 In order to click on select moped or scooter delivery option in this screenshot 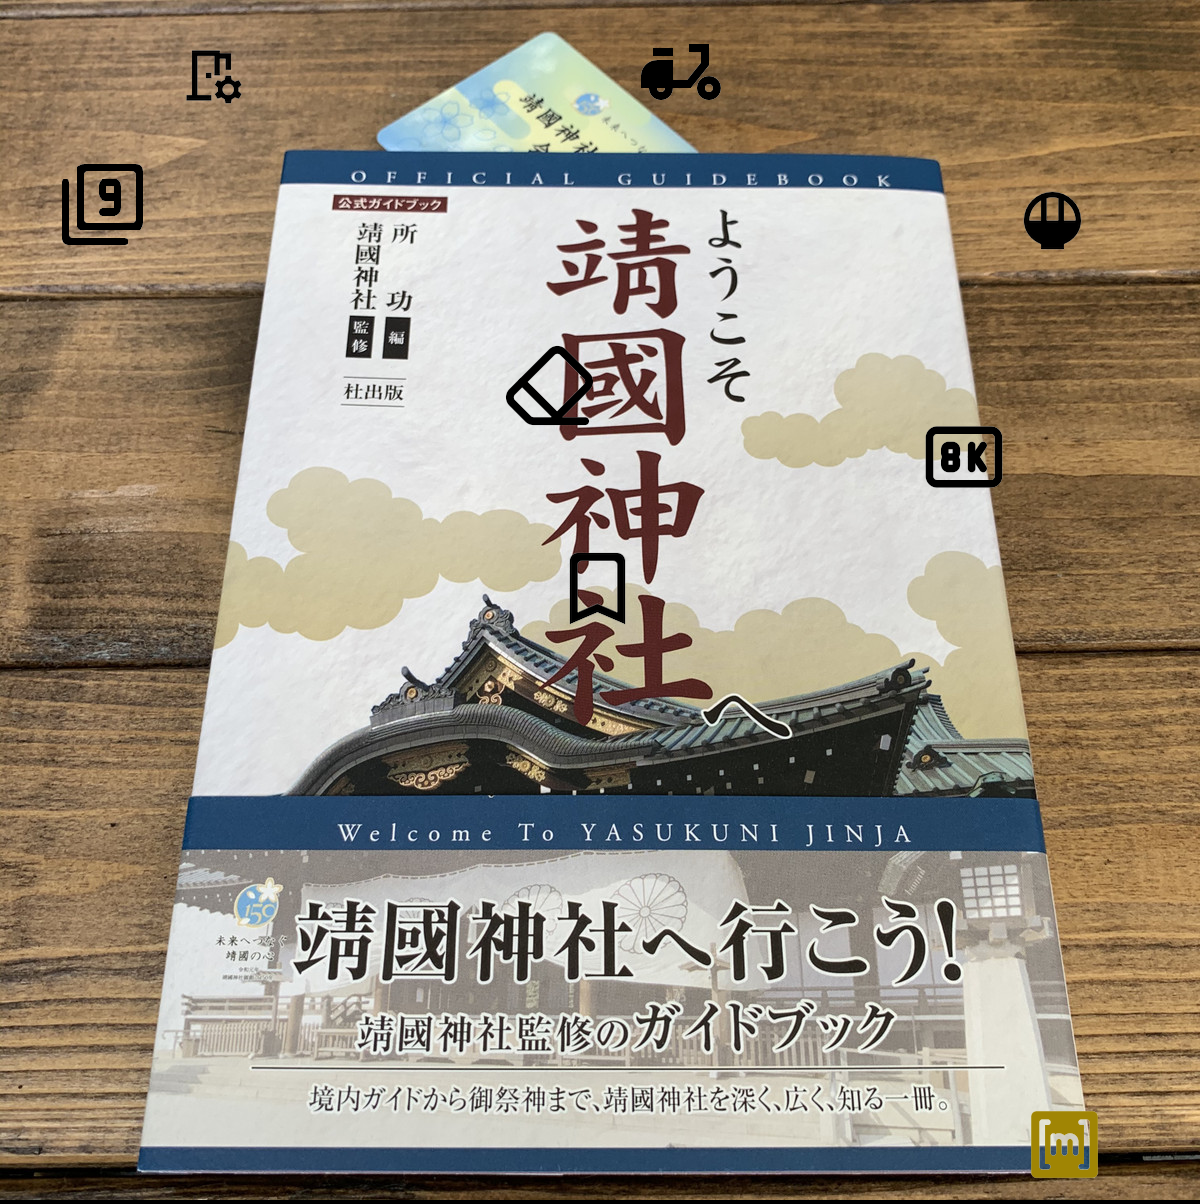, I will do `click(681, 72)`.